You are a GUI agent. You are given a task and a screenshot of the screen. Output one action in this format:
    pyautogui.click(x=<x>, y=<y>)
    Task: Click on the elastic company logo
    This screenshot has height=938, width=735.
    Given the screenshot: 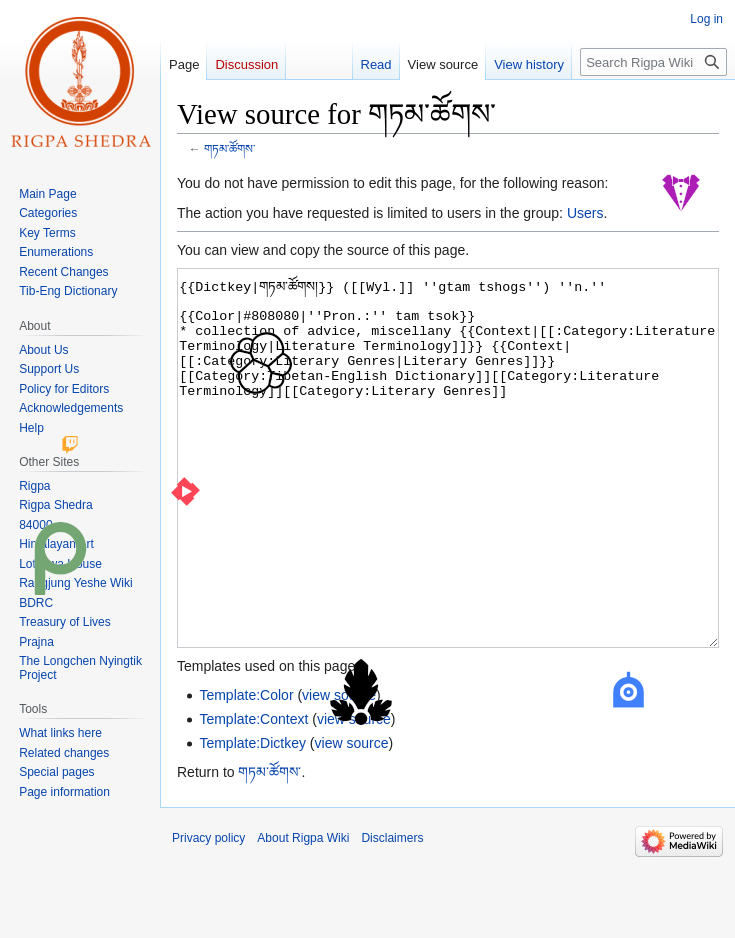 What is the action you would take?
    pyautogui.click(x=261, y=363)
    